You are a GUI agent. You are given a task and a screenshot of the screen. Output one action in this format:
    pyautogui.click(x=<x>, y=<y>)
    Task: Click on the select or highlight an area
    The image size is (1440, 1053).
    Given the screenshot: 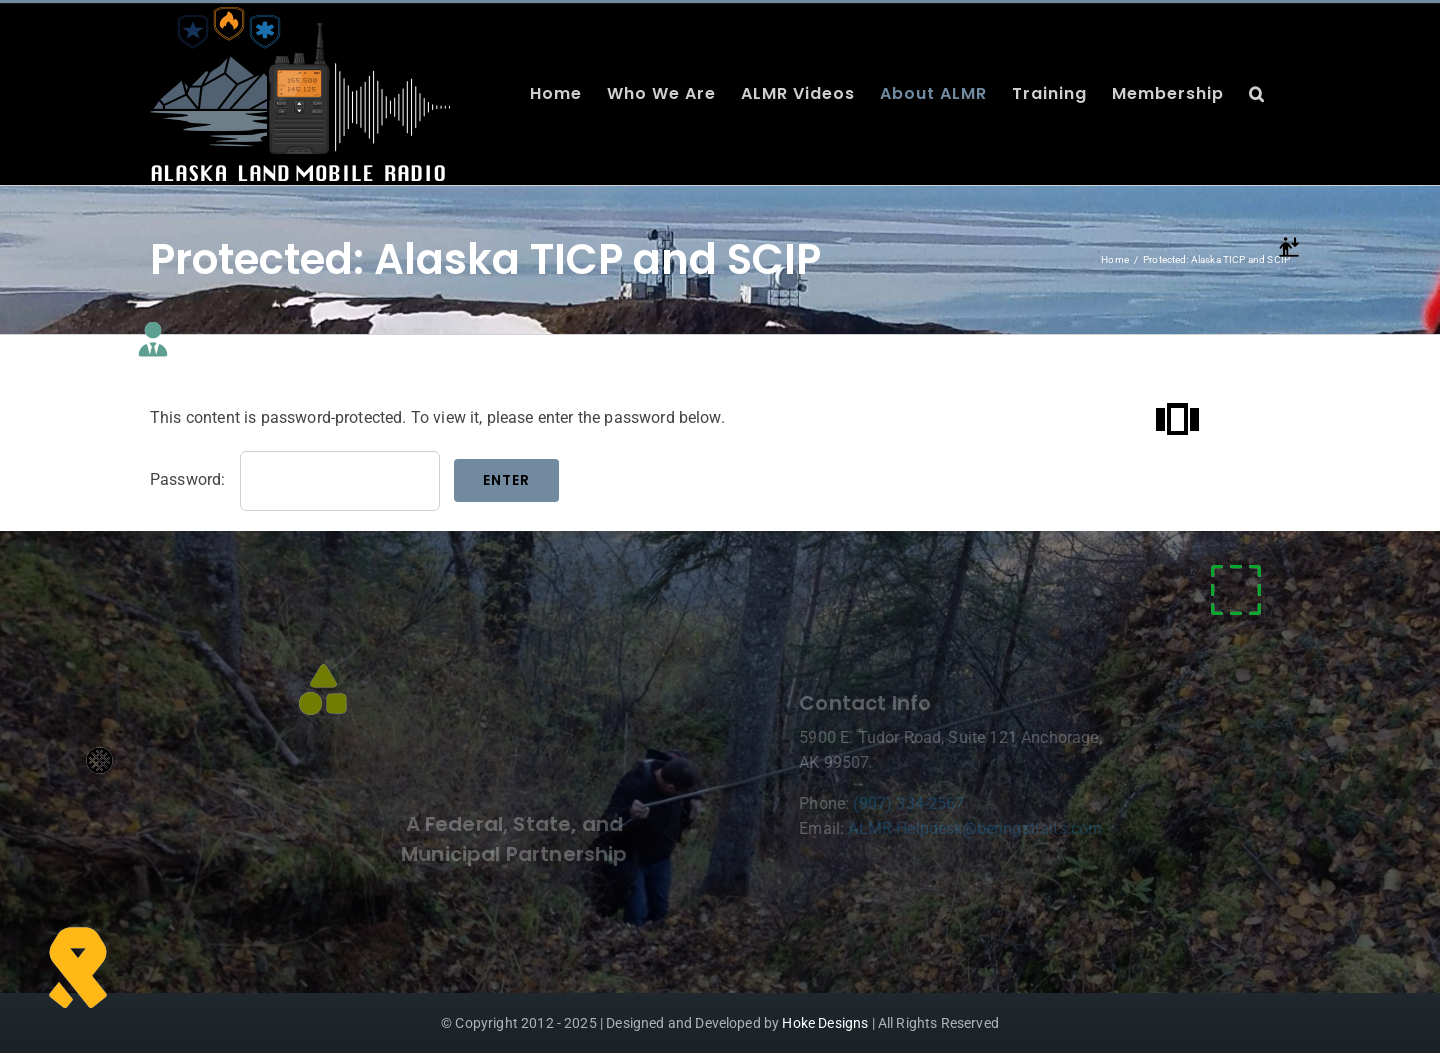 What is the action you would take?
    pyautogui.click(x=1236, y=590)
    